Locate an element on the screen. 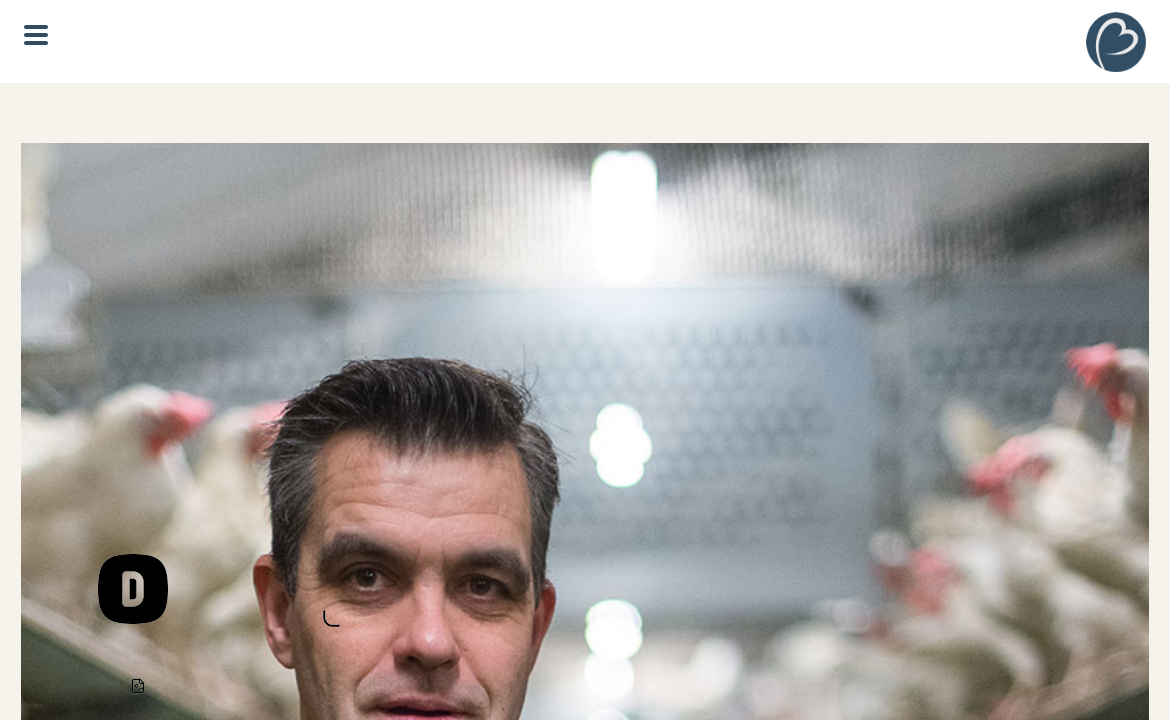  view image file is located at coordinates (138, 686).